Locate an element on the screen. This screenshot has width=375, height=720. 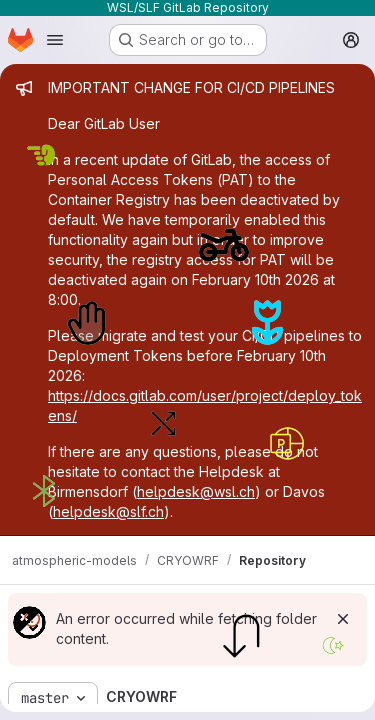
toggle bluetooth connectivity is located at coordinates (44, 491).